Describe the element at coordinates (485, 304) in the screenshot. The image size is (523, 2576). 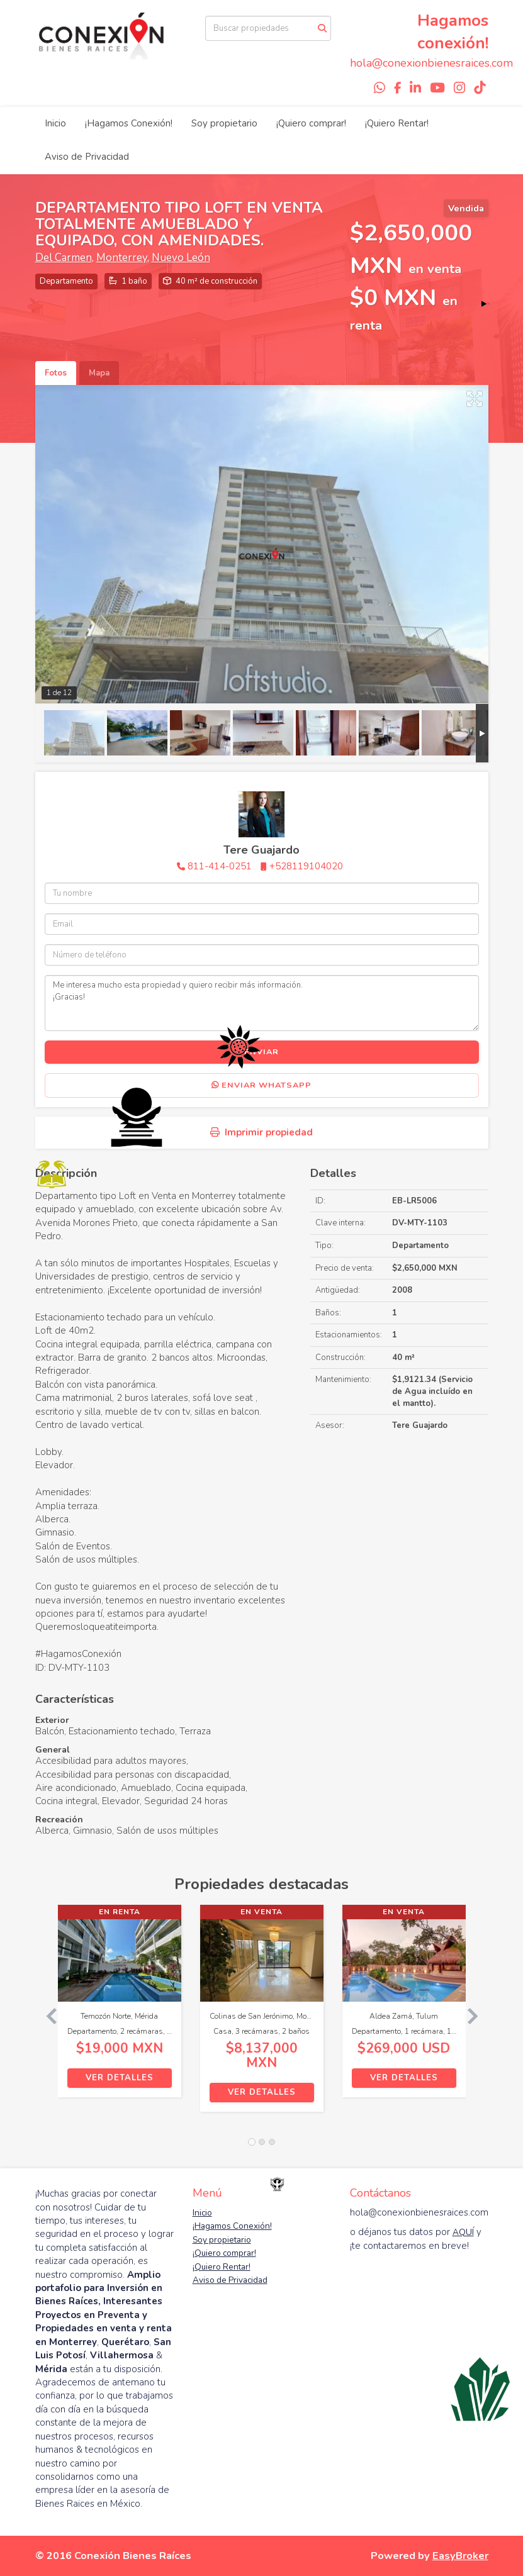
I see `represents a NOT logic gate in circuit design` at that location.